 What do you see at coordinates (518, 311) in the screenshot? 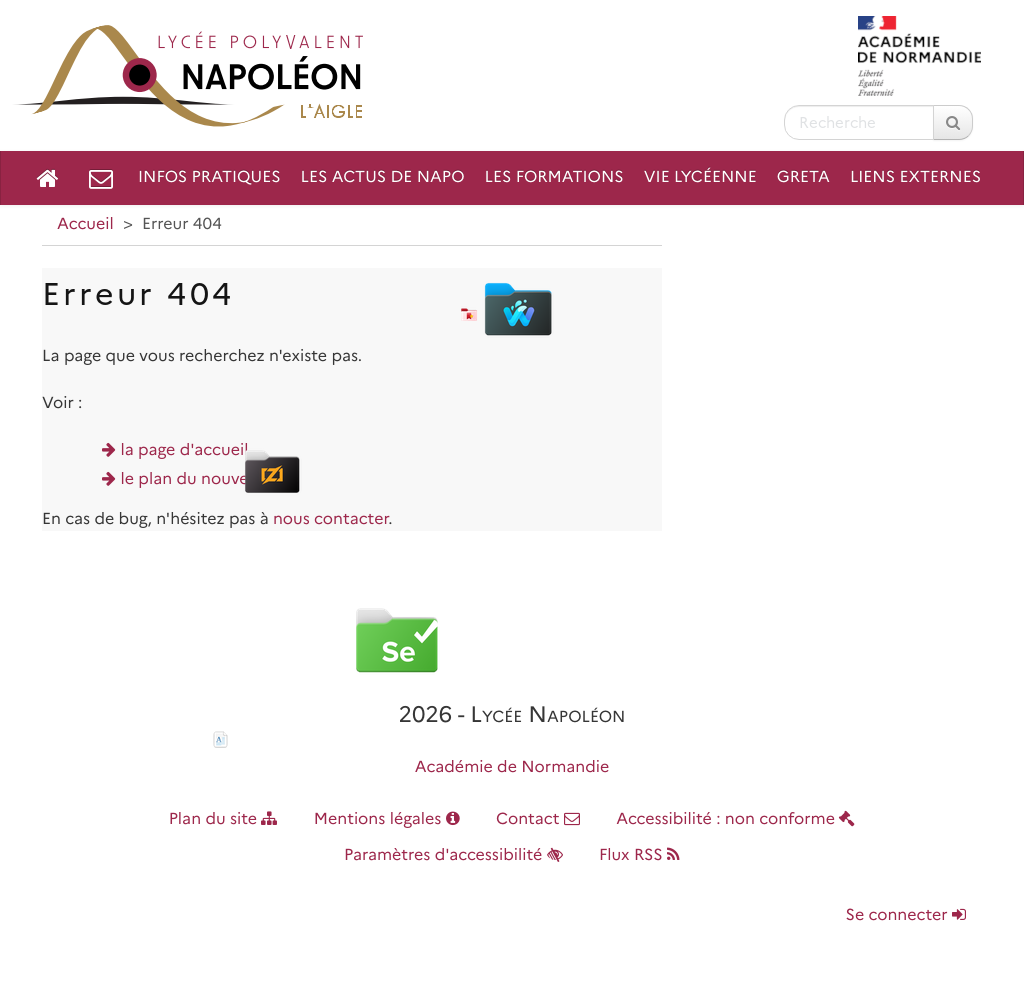
I see `open waterfox browser files folder` at bounding box center [518, 311].